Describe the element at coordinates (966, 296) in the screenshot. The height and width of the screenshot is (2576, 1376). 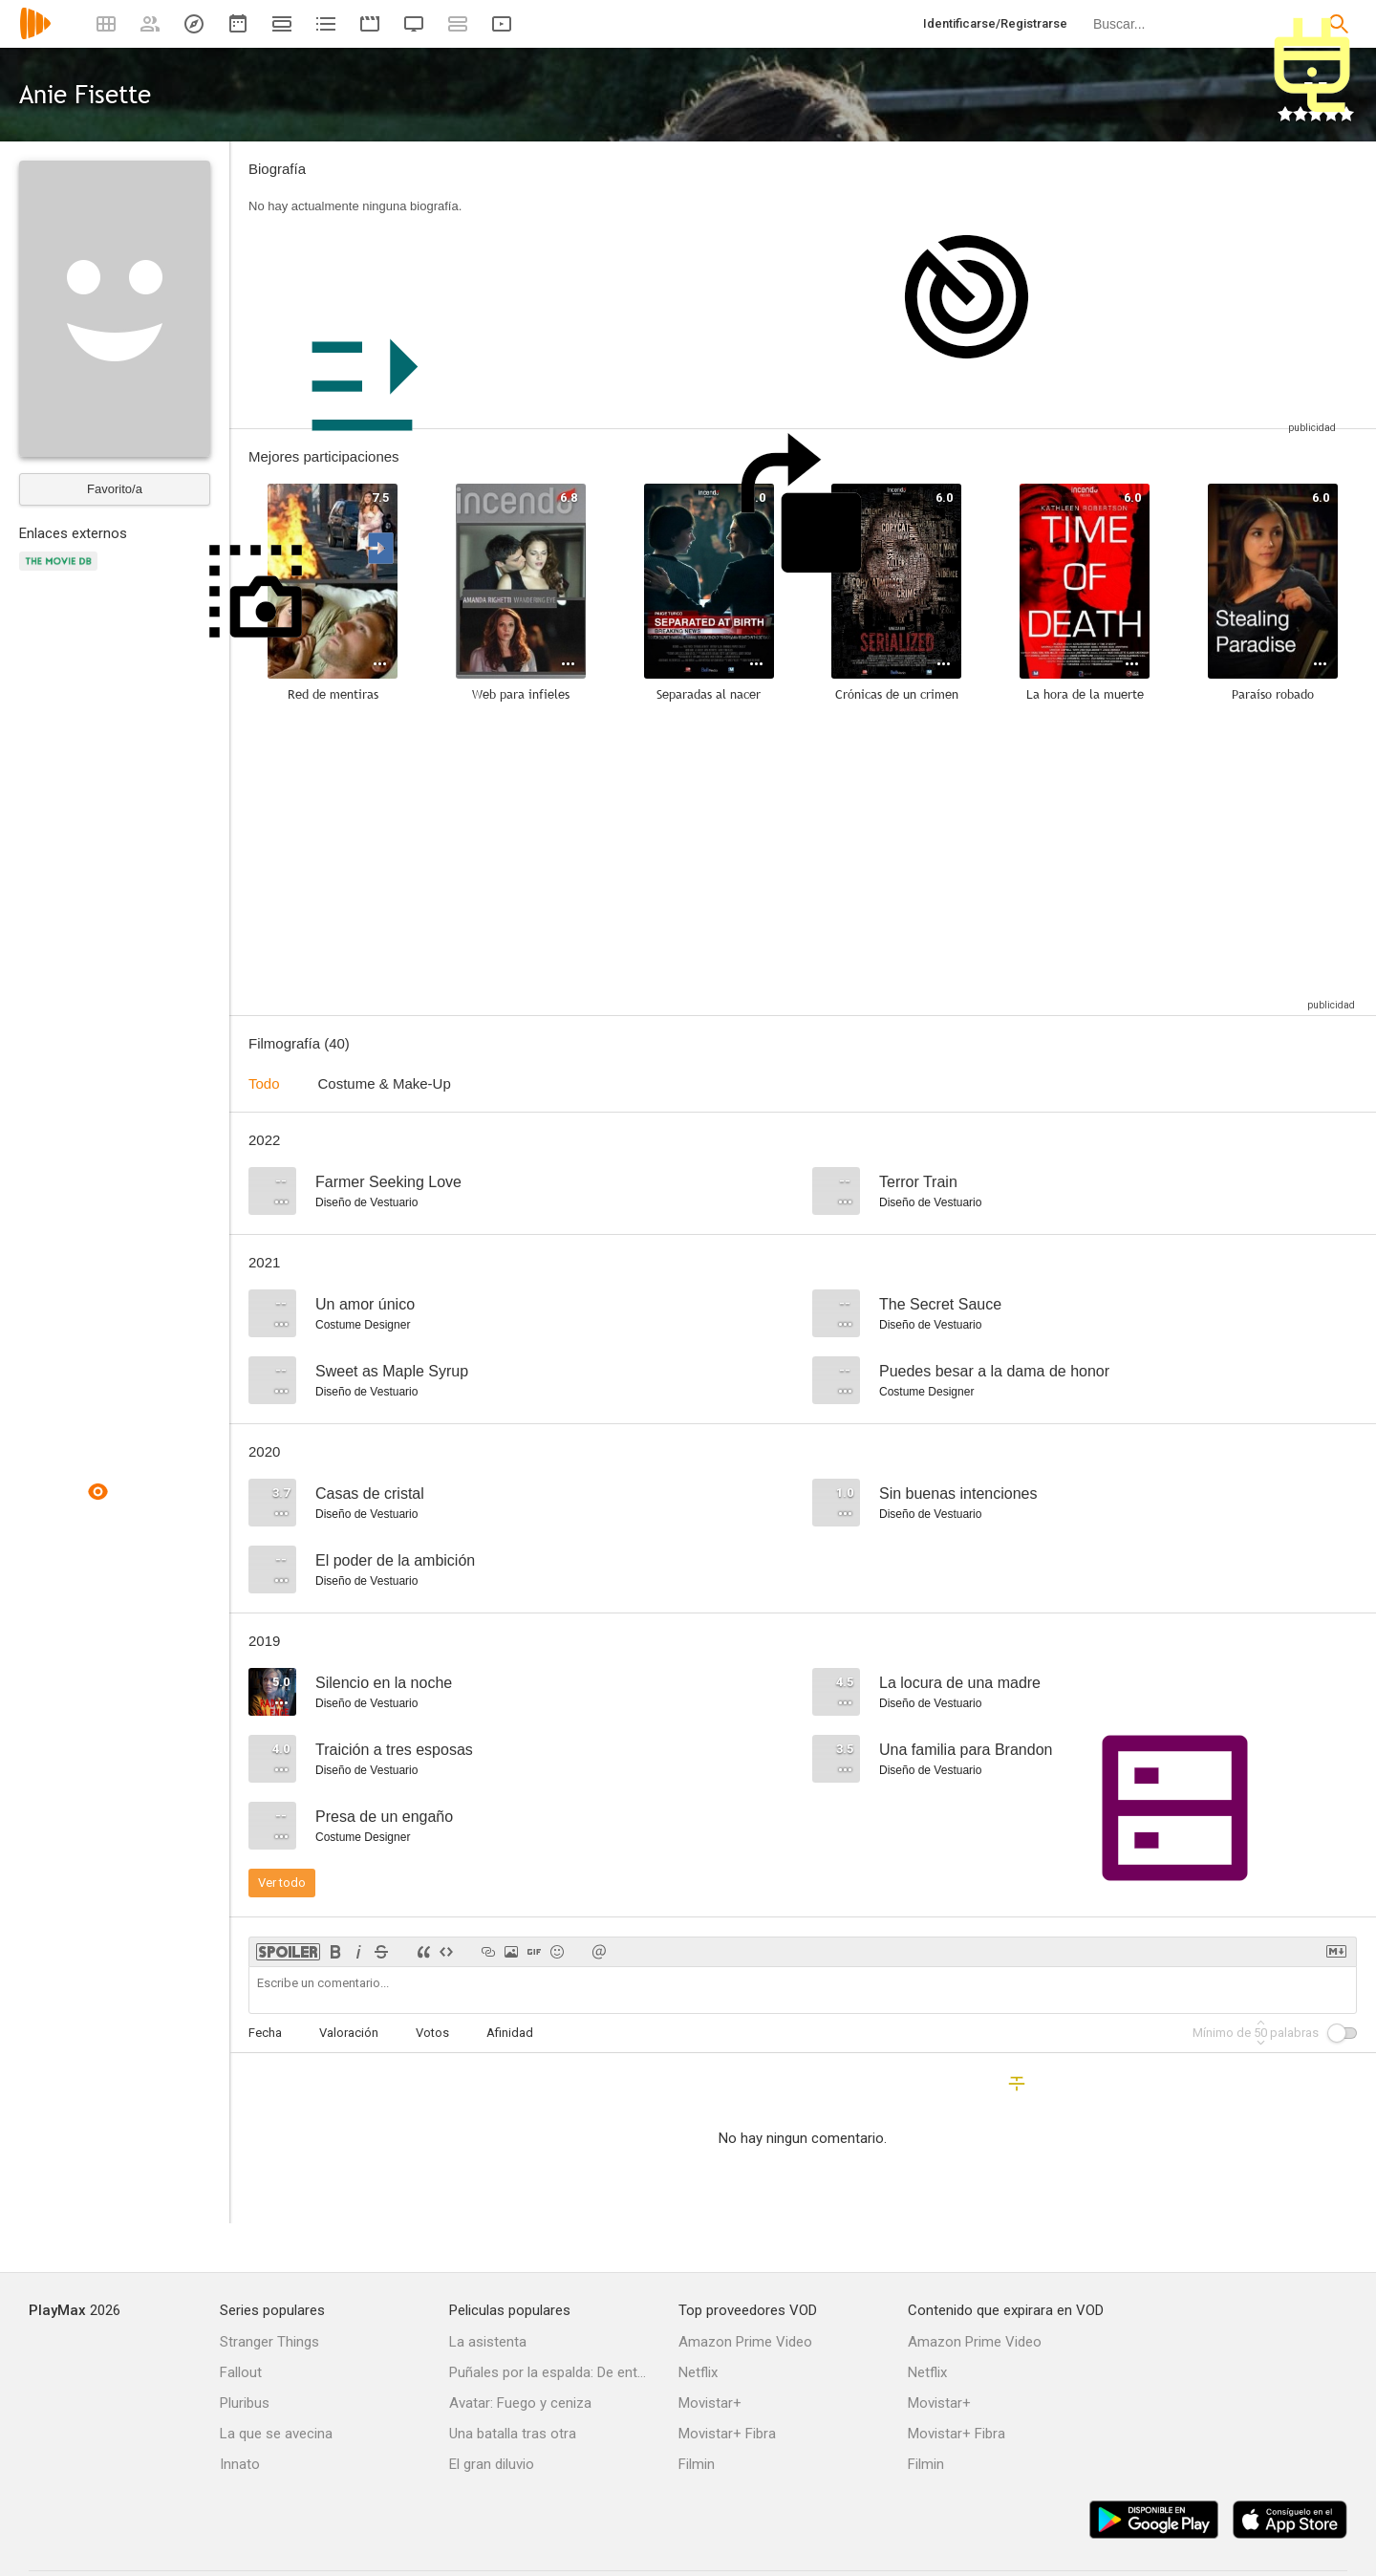
I see `scan a QR code or barcode` at that location.